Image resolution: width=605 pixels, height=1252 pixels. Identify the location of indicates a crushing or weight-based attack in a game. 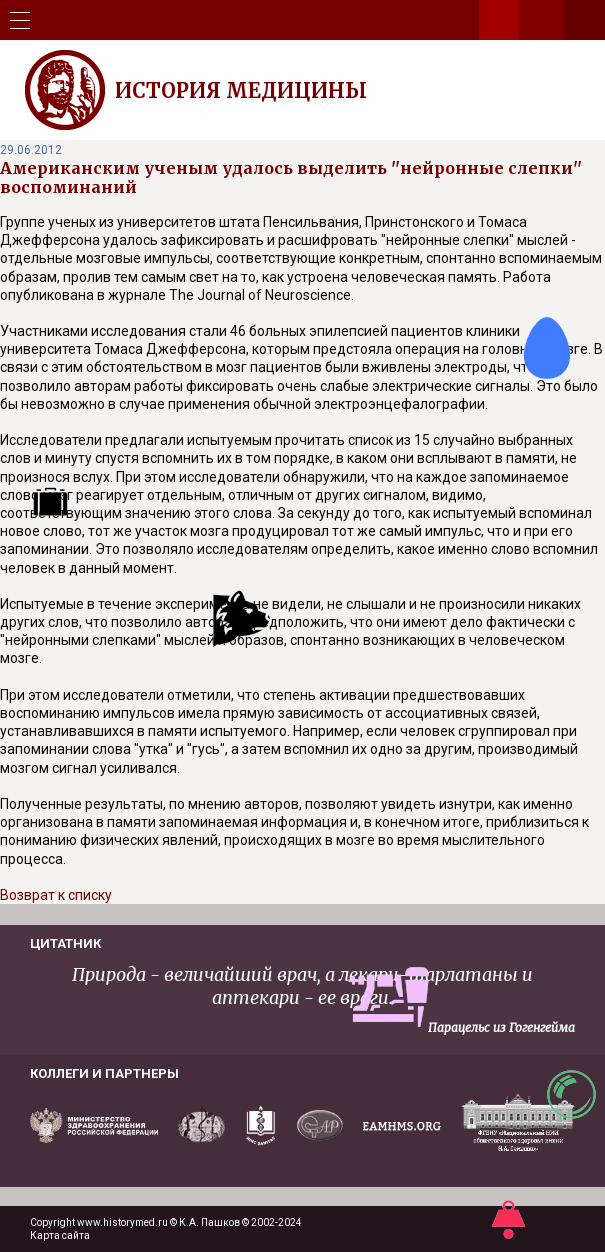
(508, 1219).